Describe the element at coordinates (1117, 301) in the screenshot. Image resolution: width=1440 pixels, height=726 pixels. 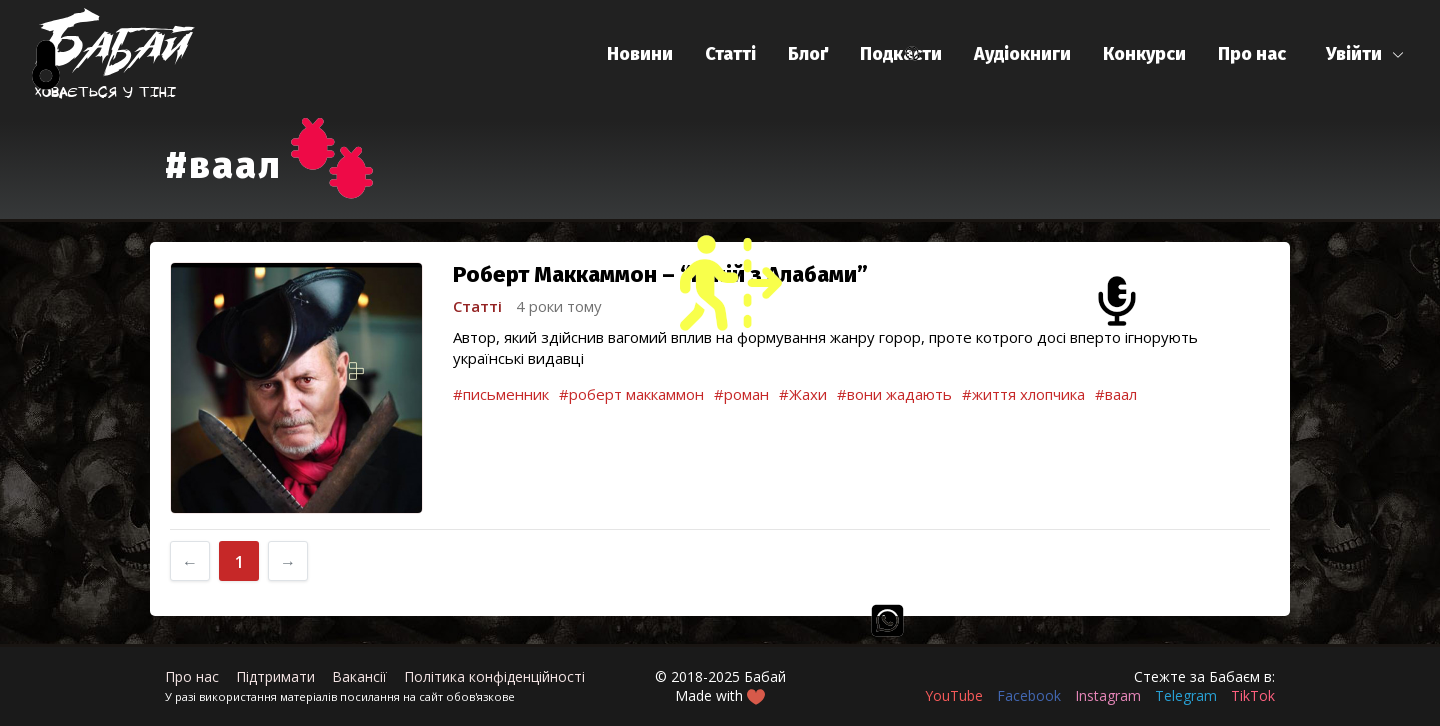
I see `tap to record audio or voice message` at that location.